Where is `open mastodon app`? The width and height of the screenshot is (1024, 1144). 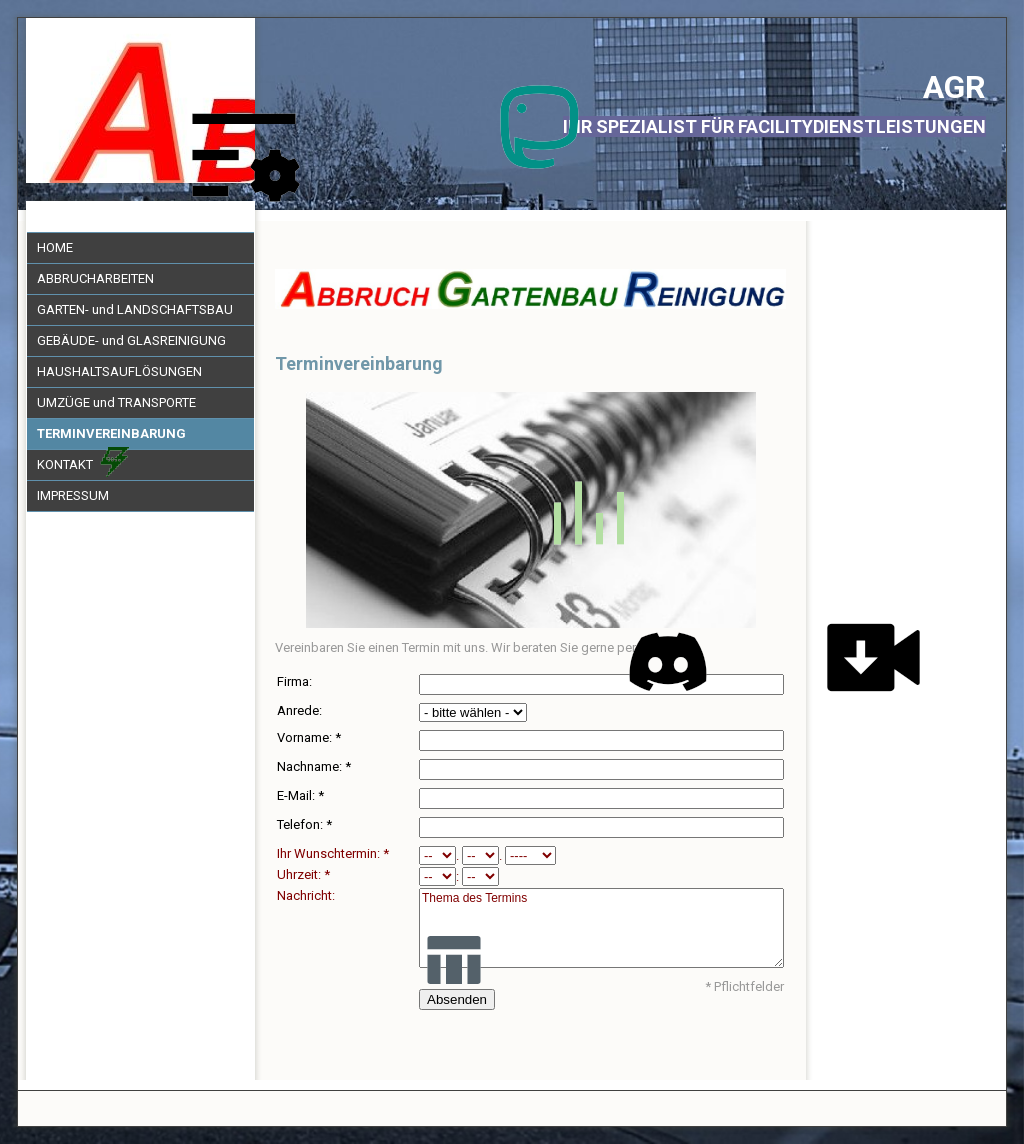 open mastodon app is located at coordinates (538, 127).